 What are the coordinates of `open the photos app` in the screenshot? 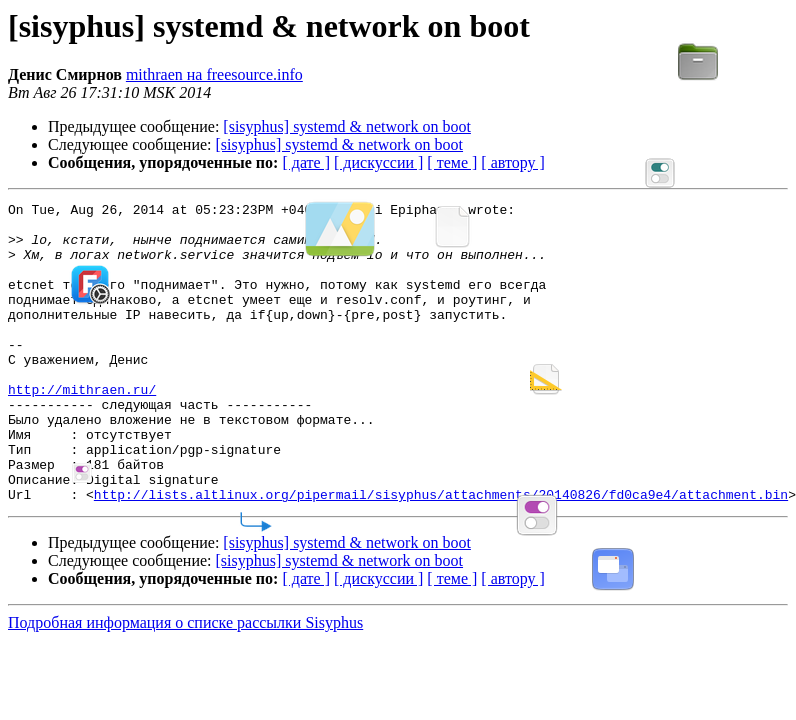 It's located at (340, 229).